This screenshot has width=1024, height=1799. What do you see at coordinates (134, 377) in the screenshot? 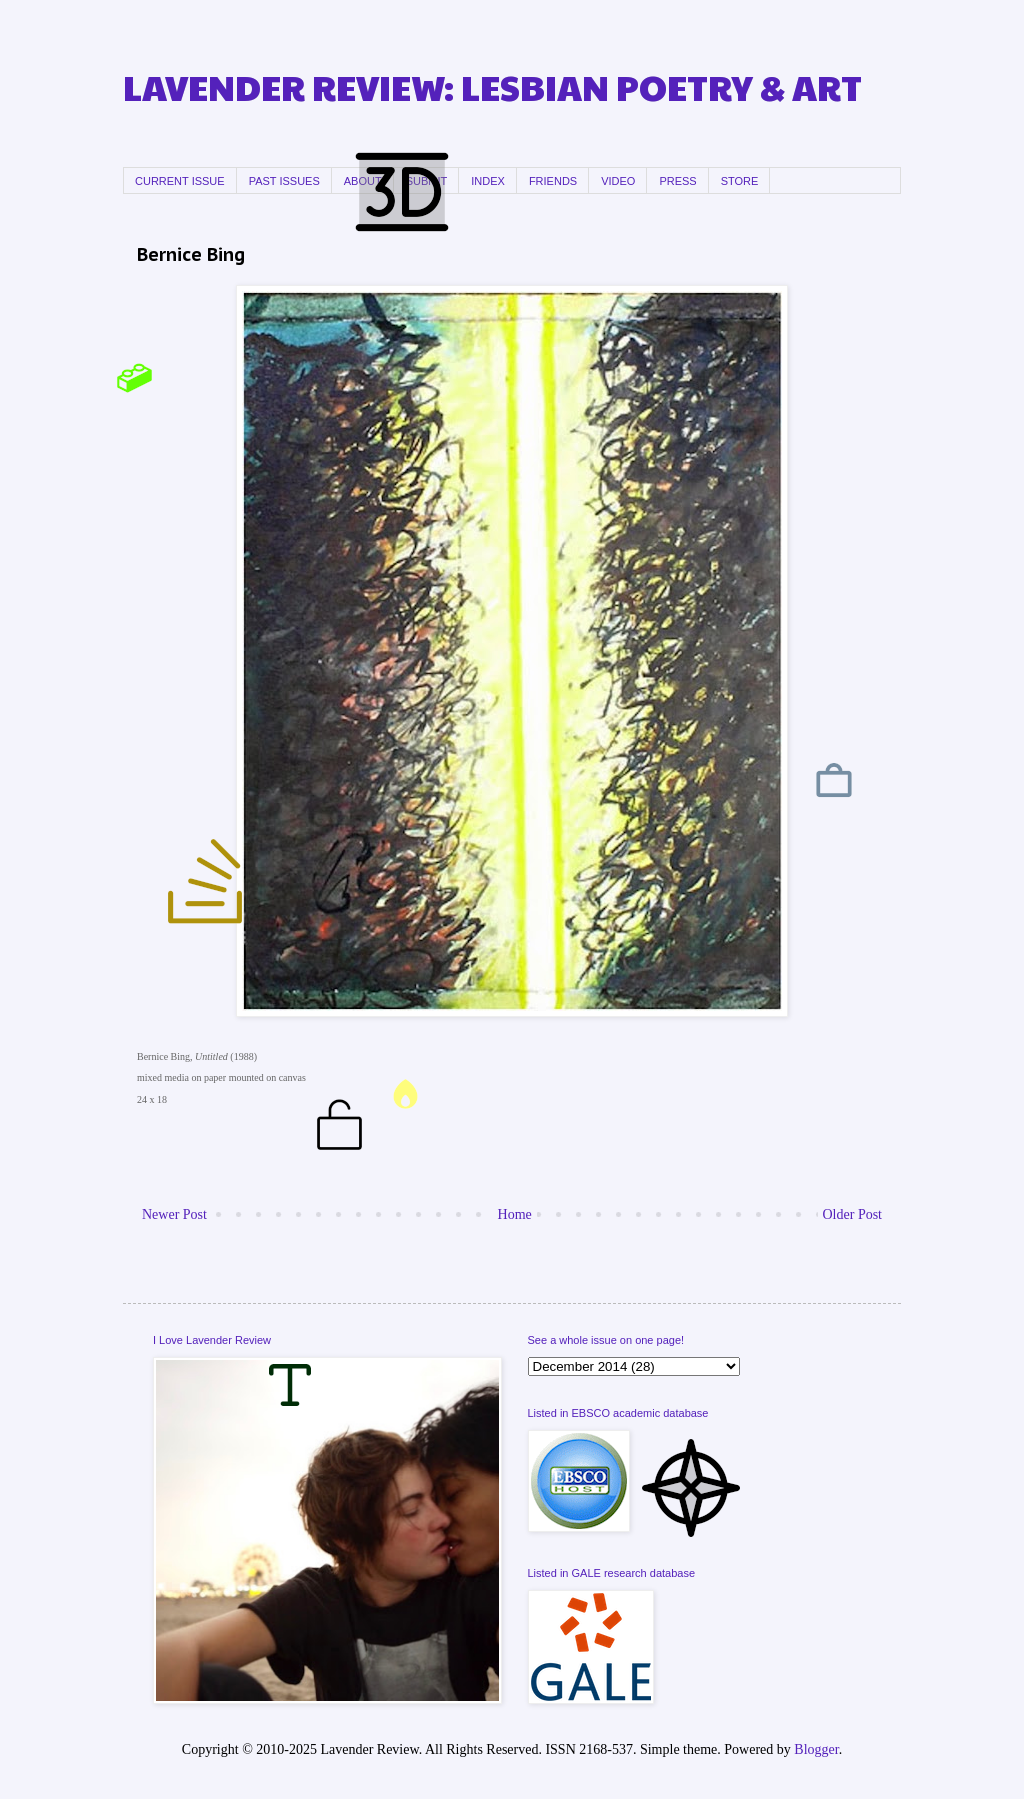
I see `access building or construction features` at bounding box center [134, 377].